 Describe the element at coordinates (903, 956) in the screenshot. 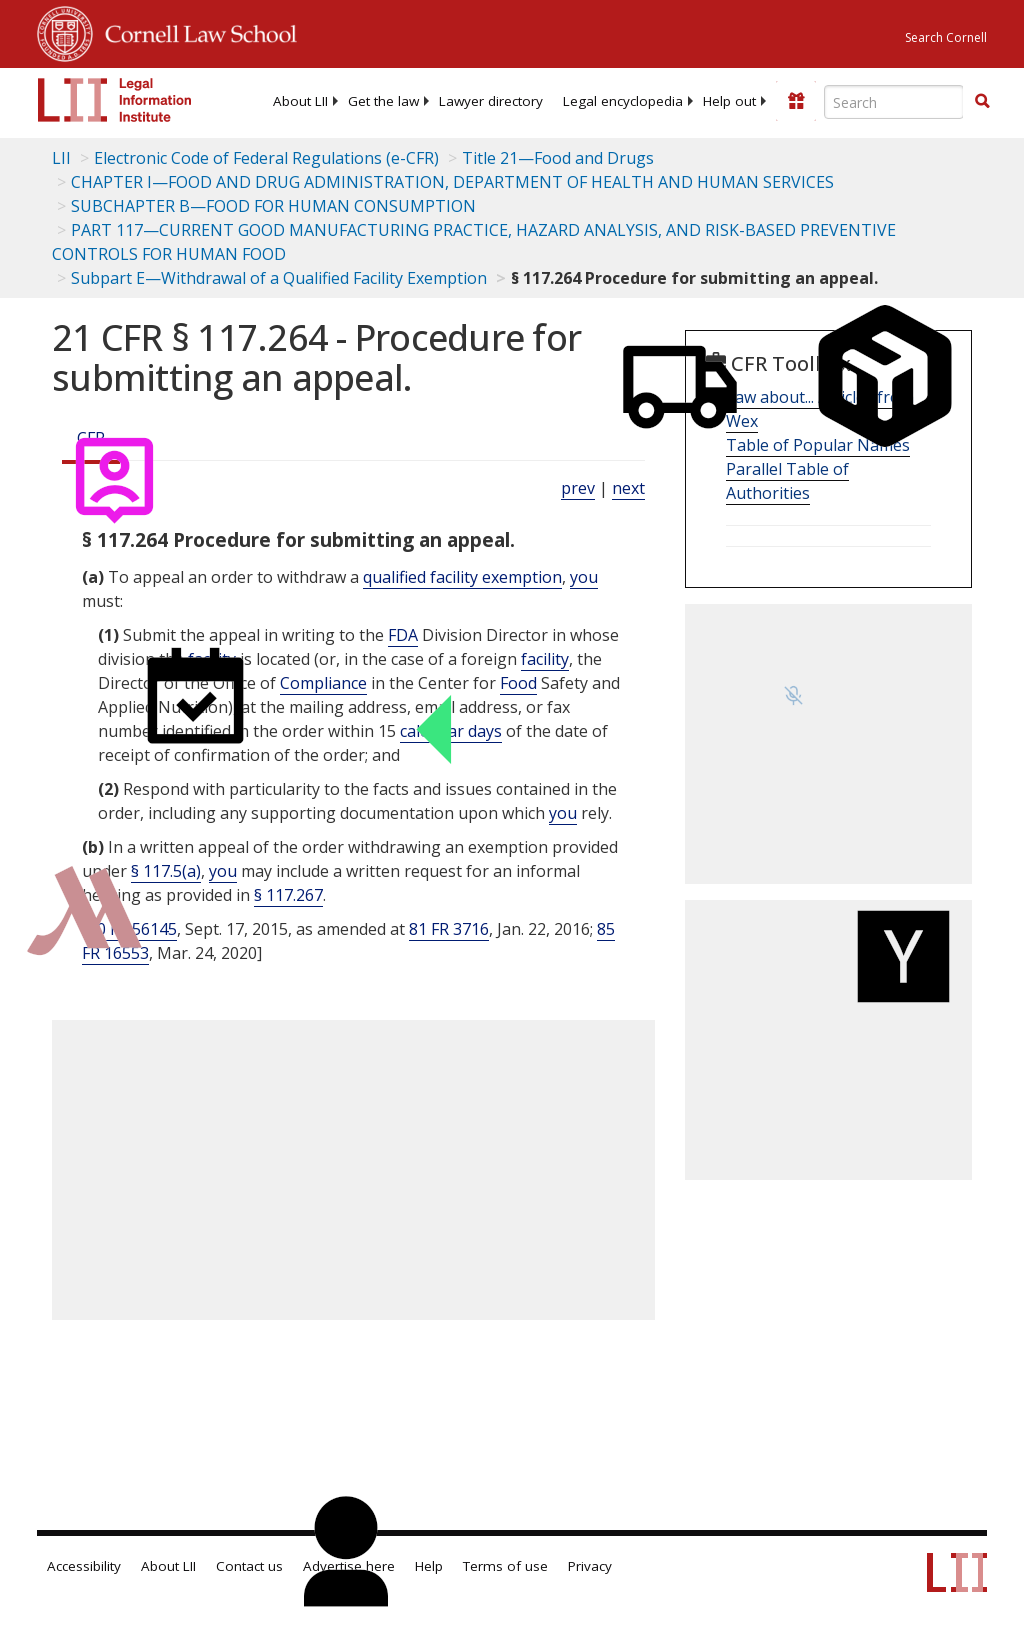

I see `open hacker news` at that location.